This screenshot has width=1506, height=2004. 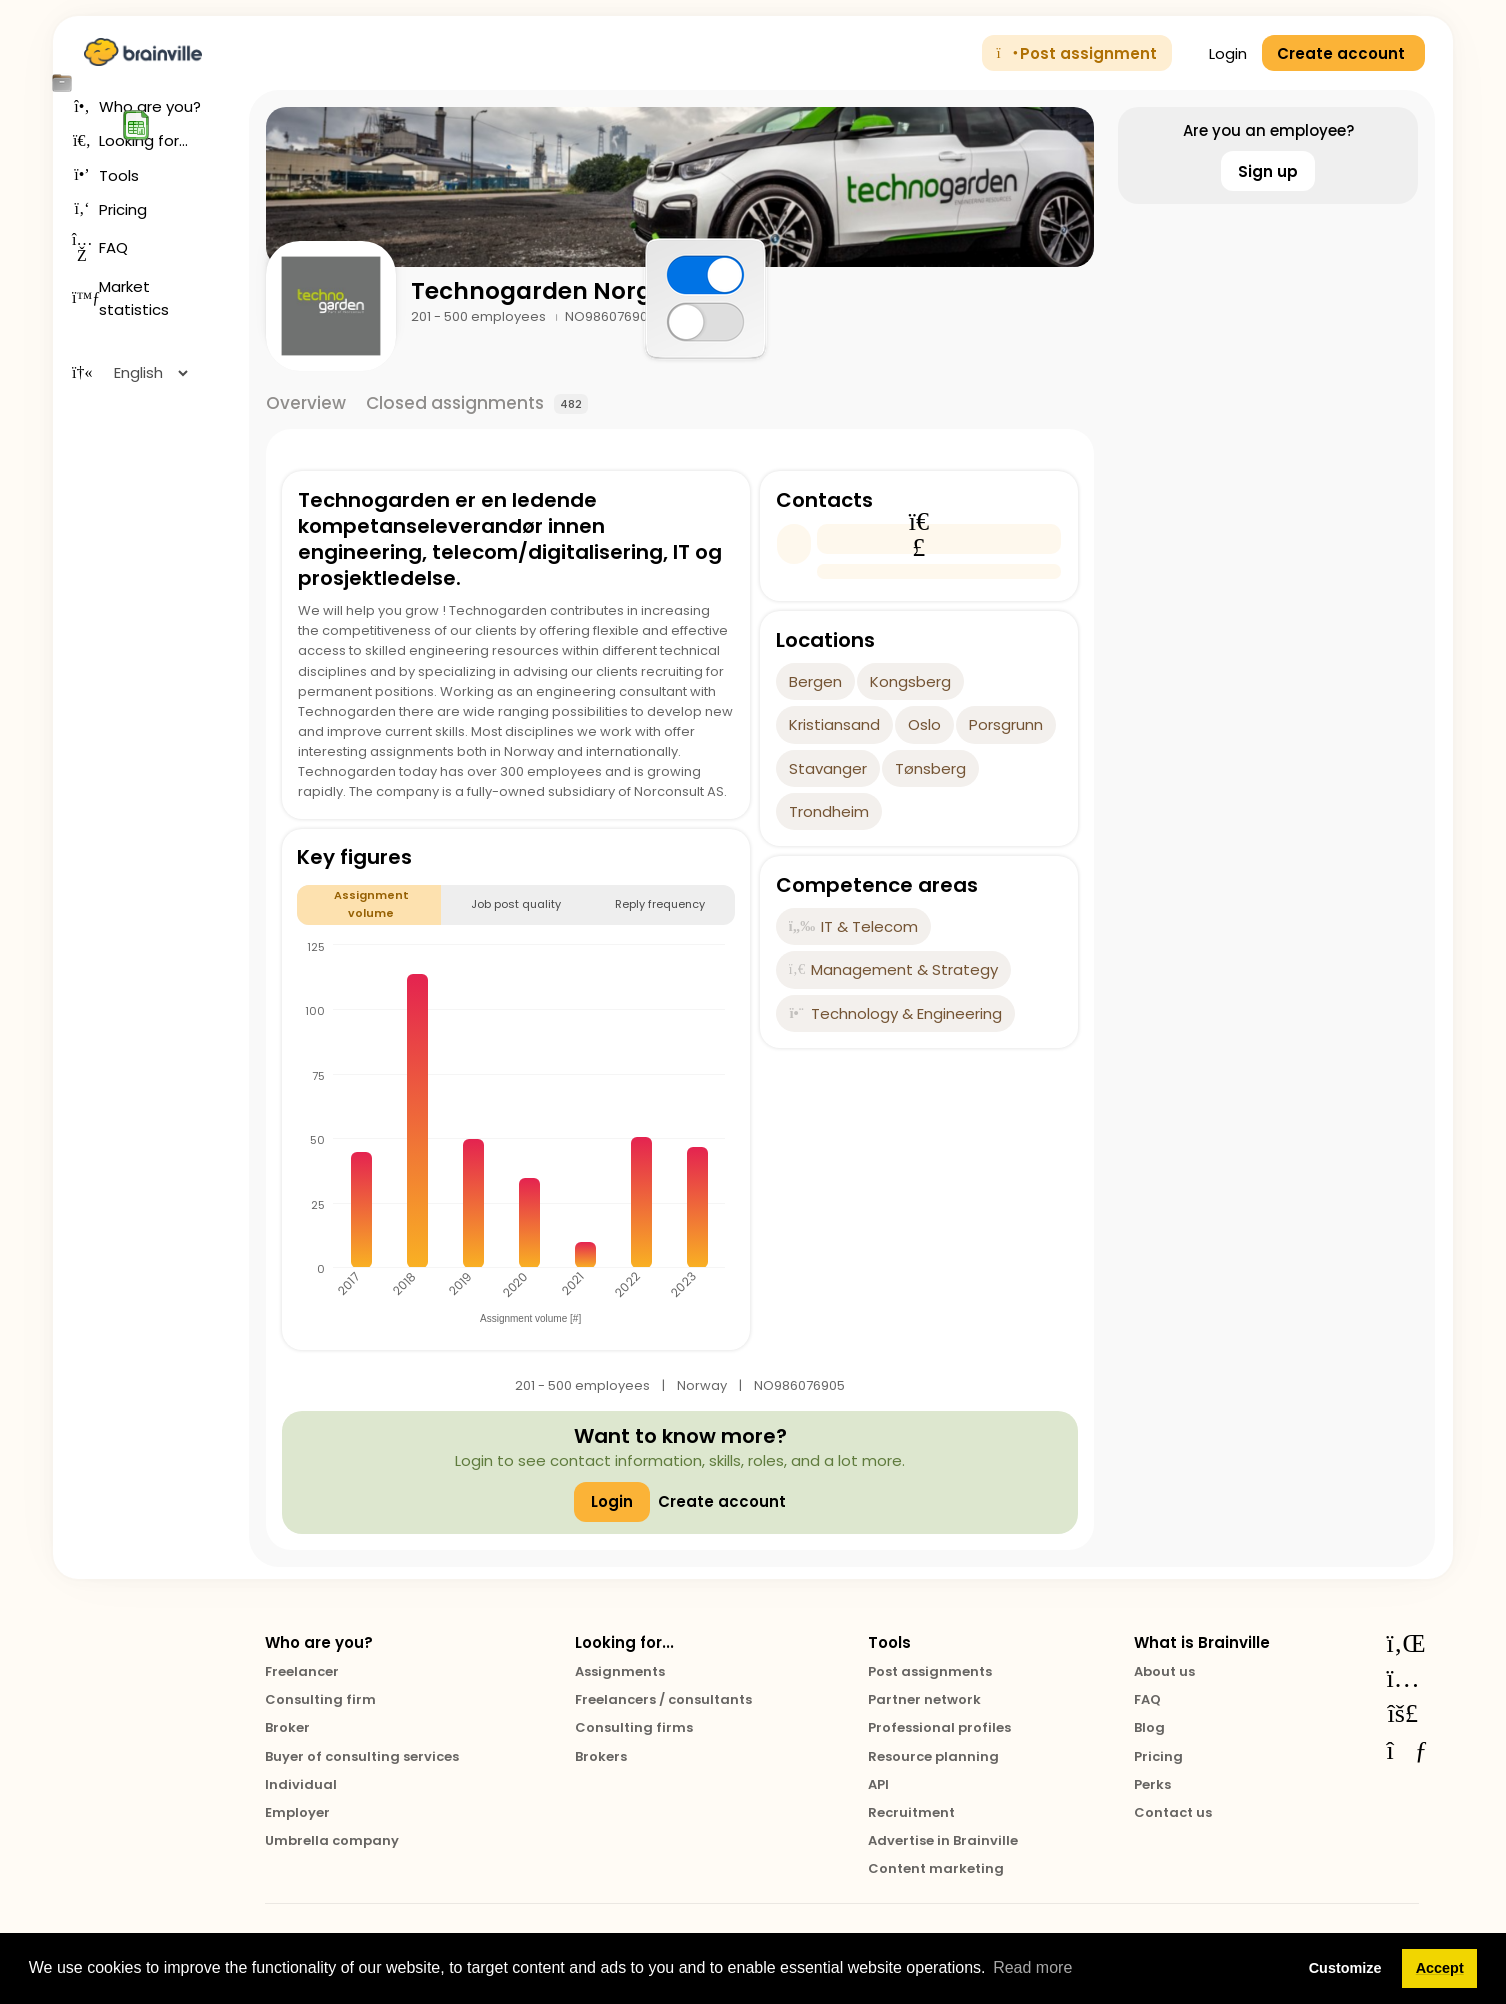 I want to click on open system preferences or settings, so click(x=705, y=298).